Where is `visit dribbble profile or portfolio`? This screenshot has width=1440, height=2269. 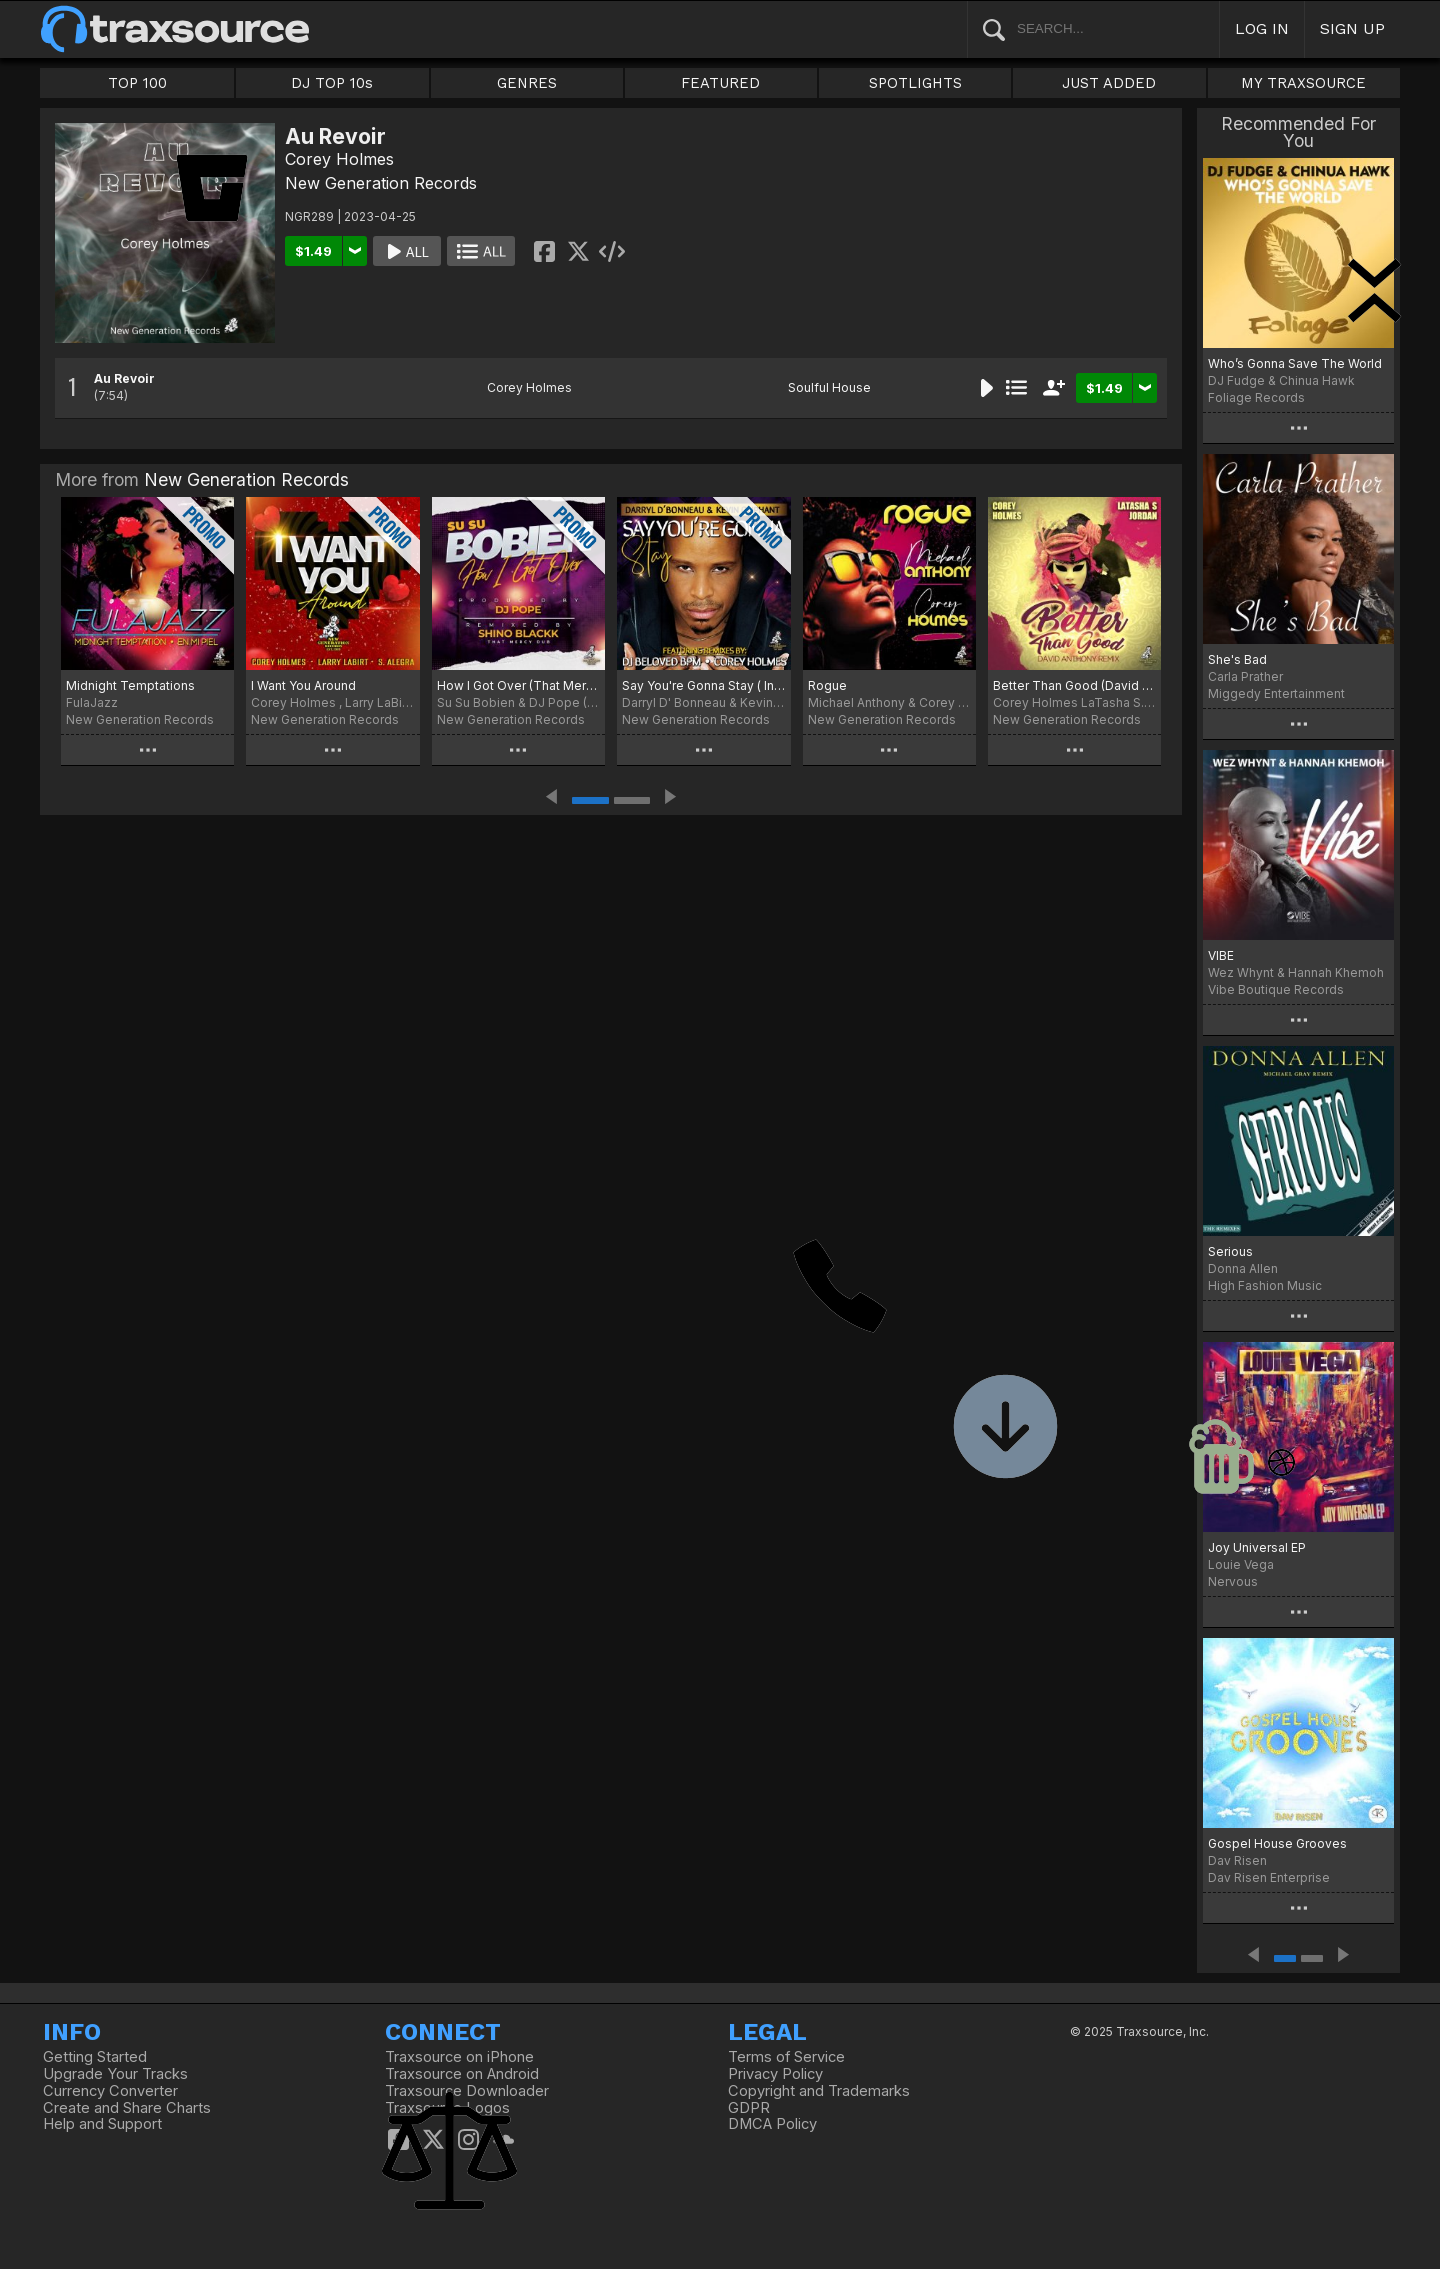
visit dribbble profile or portfolio is located at coordinates (1281, 1462).